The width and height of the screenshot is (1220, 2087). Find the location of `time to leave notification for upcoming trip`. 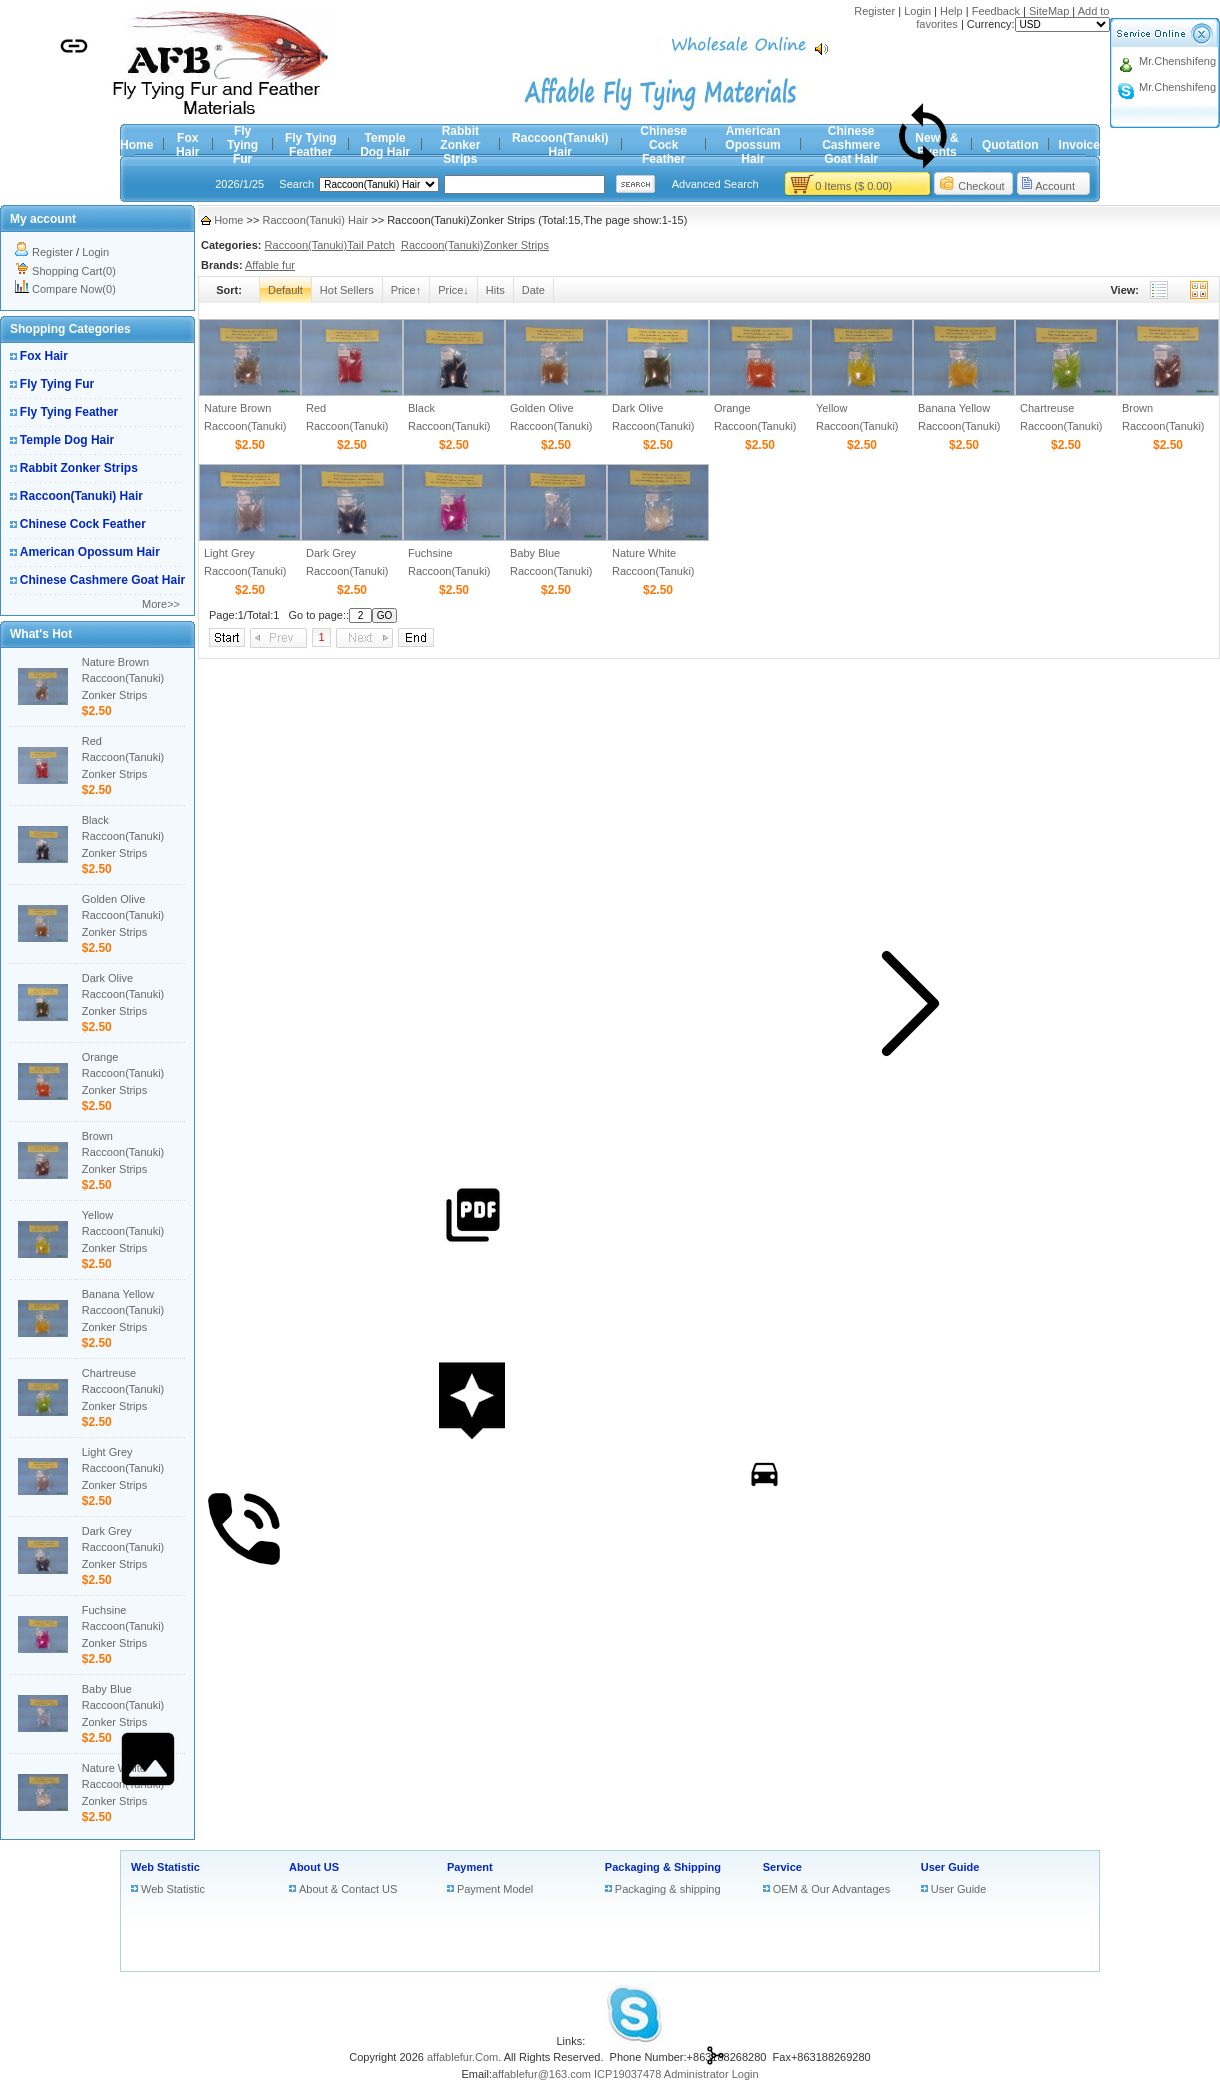

time to leave notification for upcoming trip is located at coordinates (764, 1474).